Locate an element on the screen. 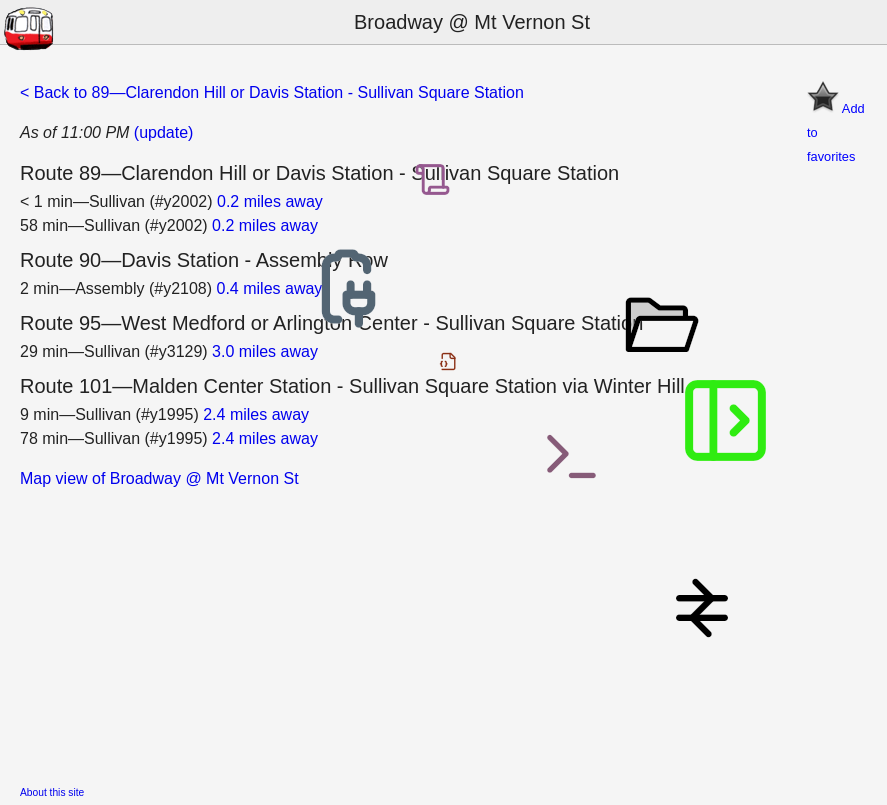 Image resolution: width=887 pixels, height=805 pixels. indicates a railway or train station is located at coordinates (702, 608).